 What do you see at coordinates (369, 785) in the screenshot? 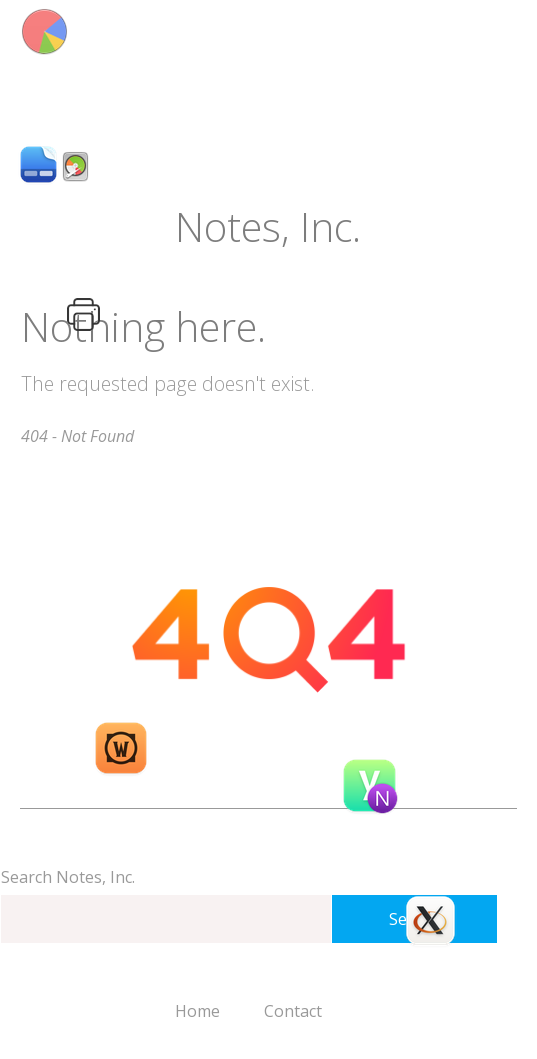
I see `open yubikey neo manager app` at bounding box center [369, 785].